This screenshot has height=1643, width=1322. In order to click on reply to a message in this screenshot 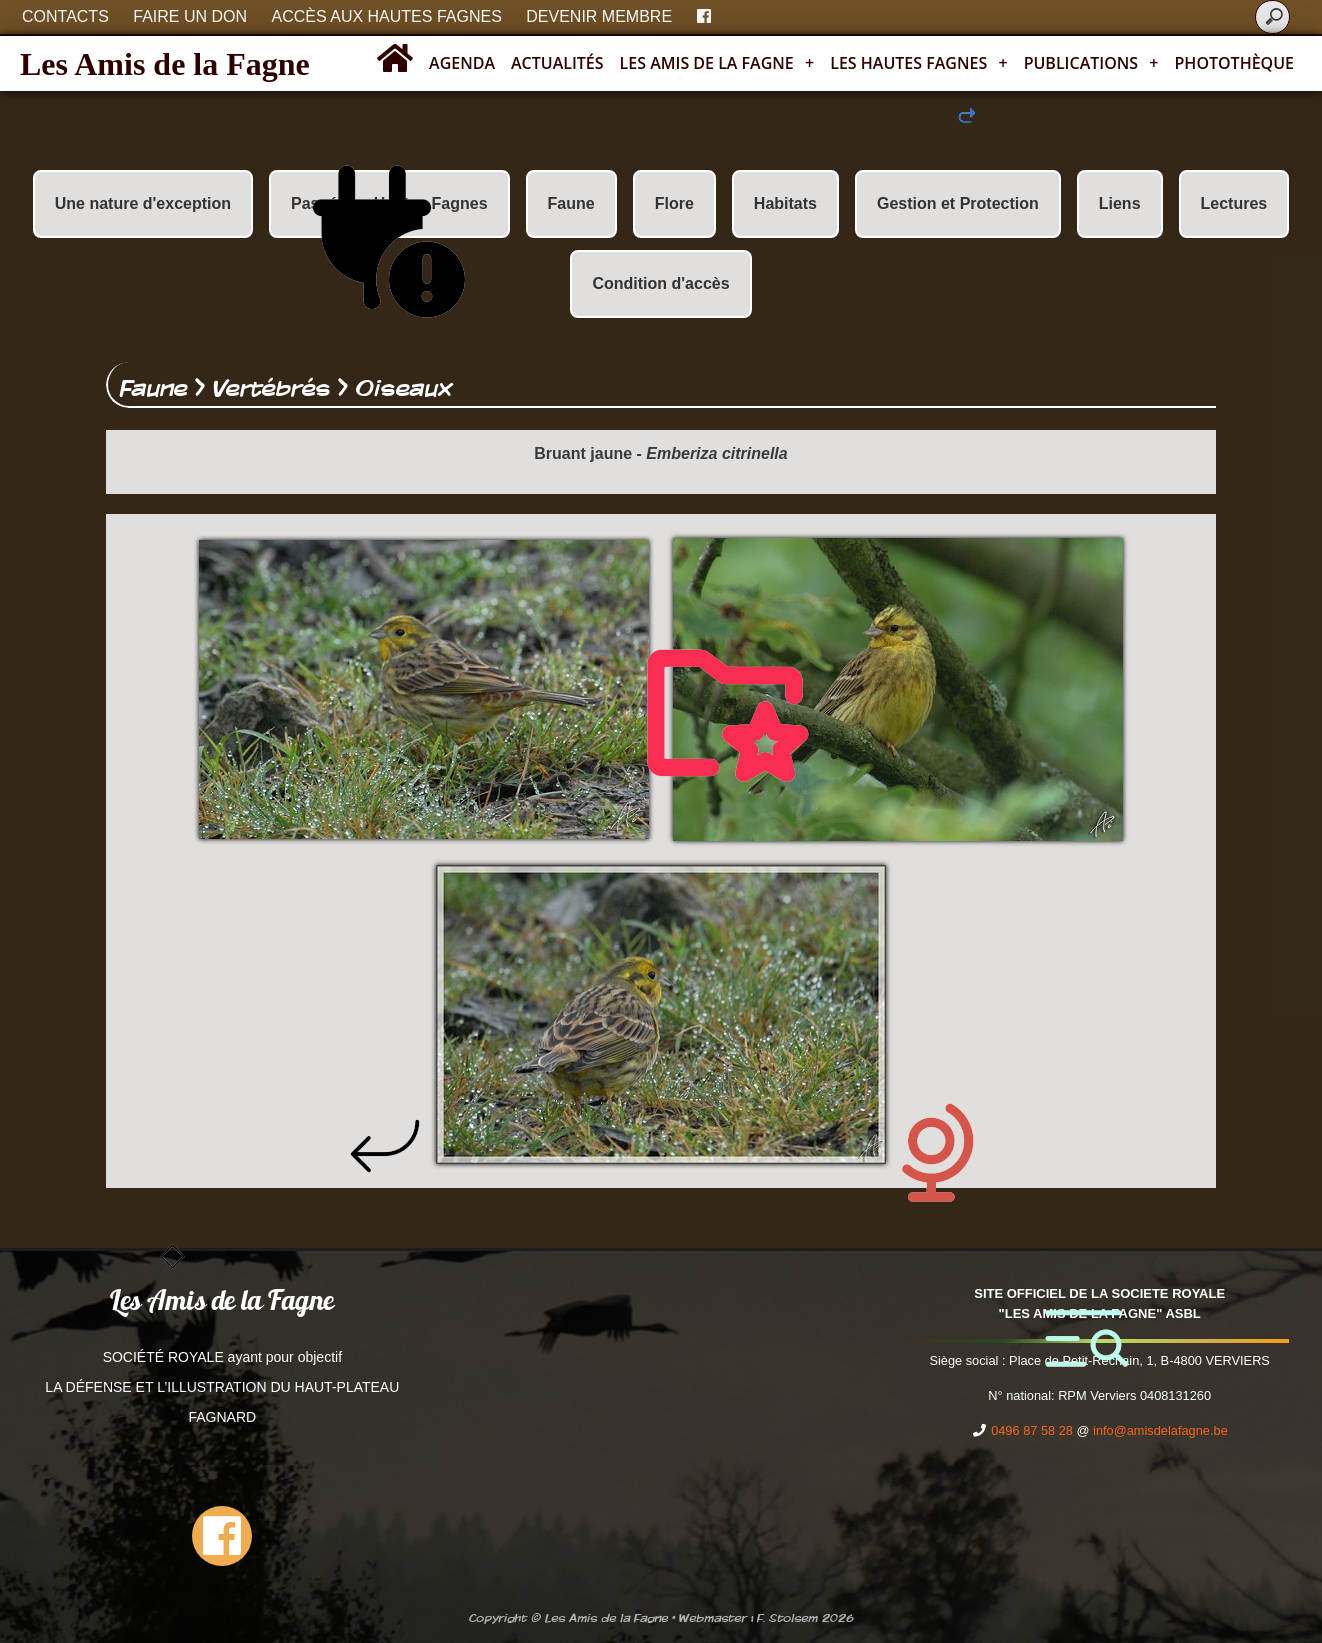, I will do `click(385, 1146)`.